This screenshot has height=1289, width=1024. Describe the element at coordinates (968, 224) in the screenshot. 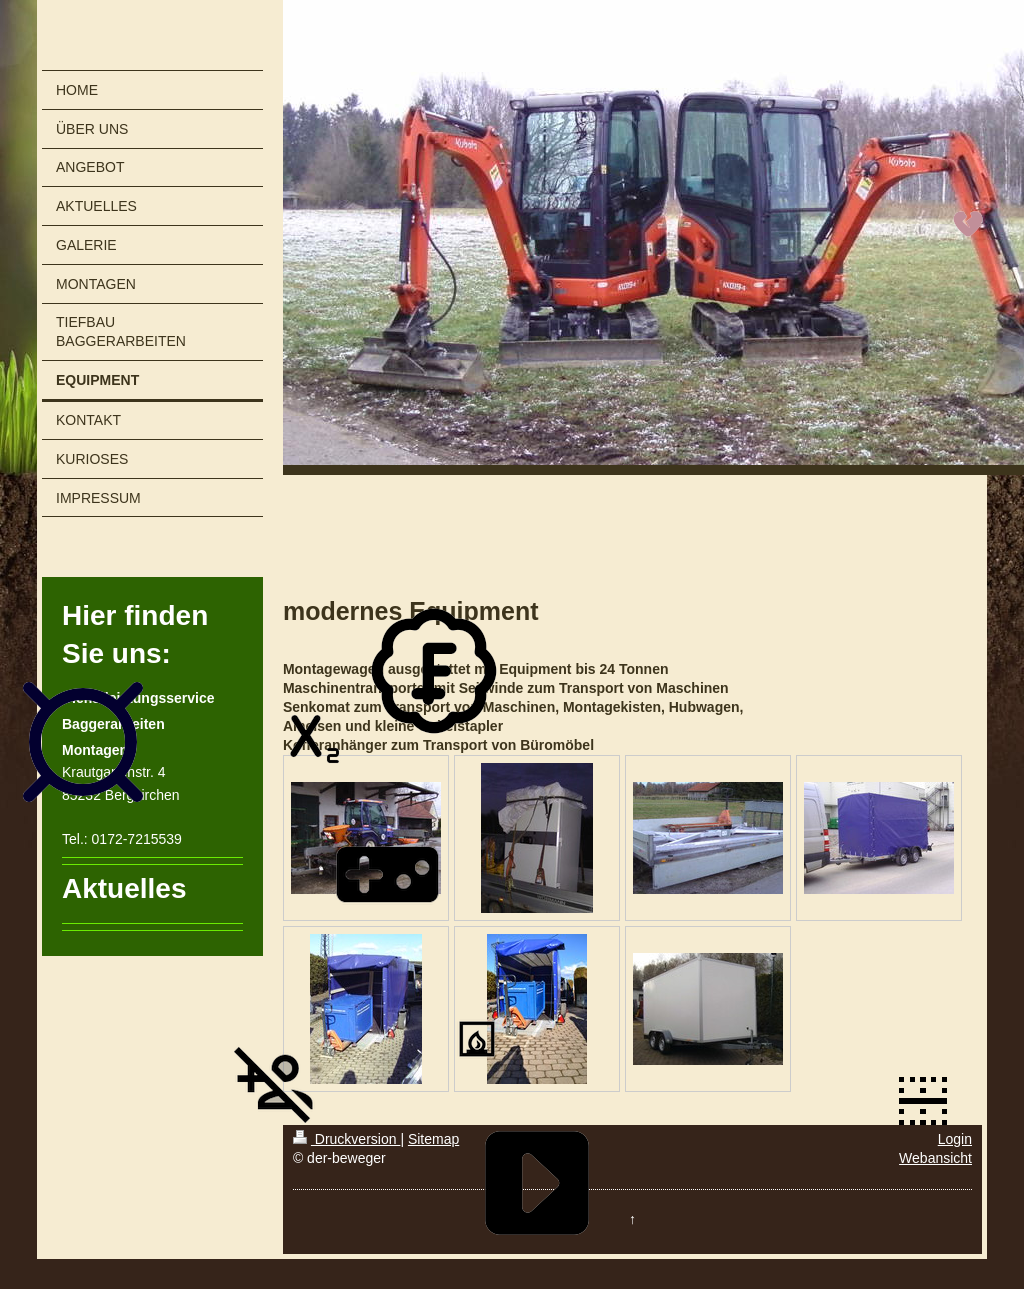

I see `unlike or remove from favorites` at that location.